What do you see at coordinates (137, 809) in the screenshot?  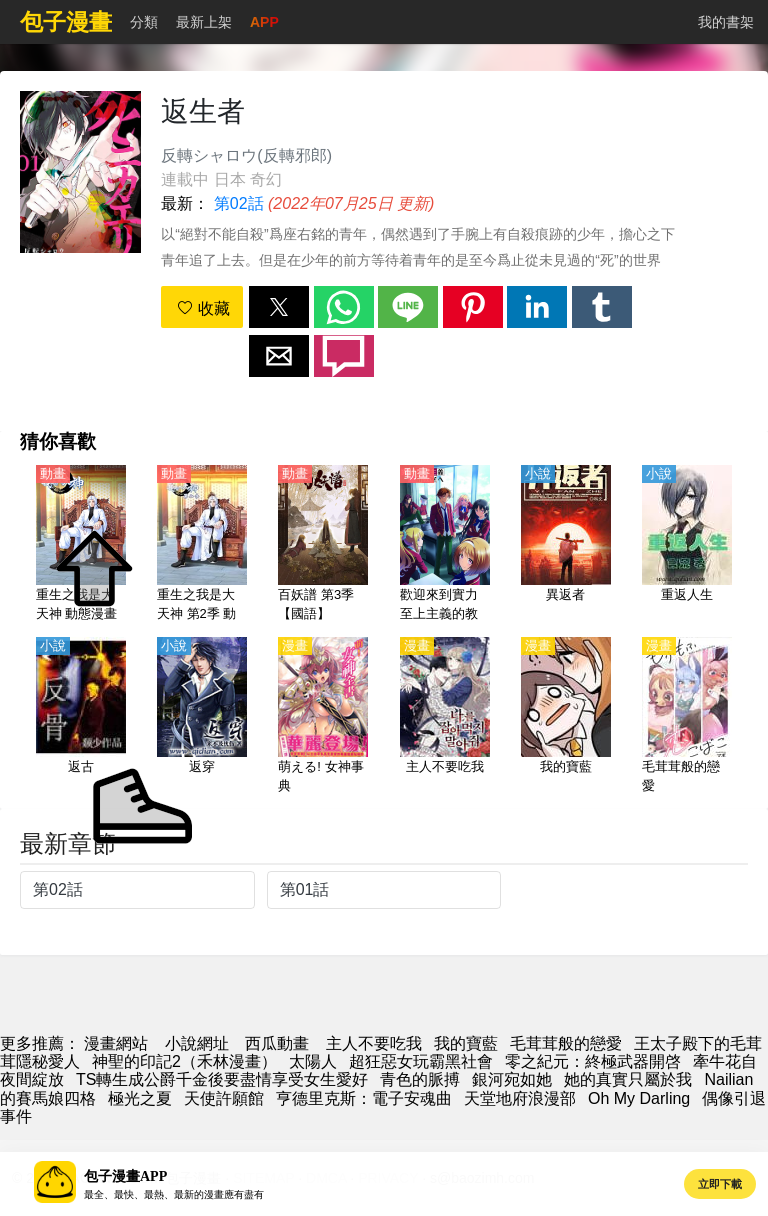 I see `access footwear or shoe category` at bounding box center [137, 809].